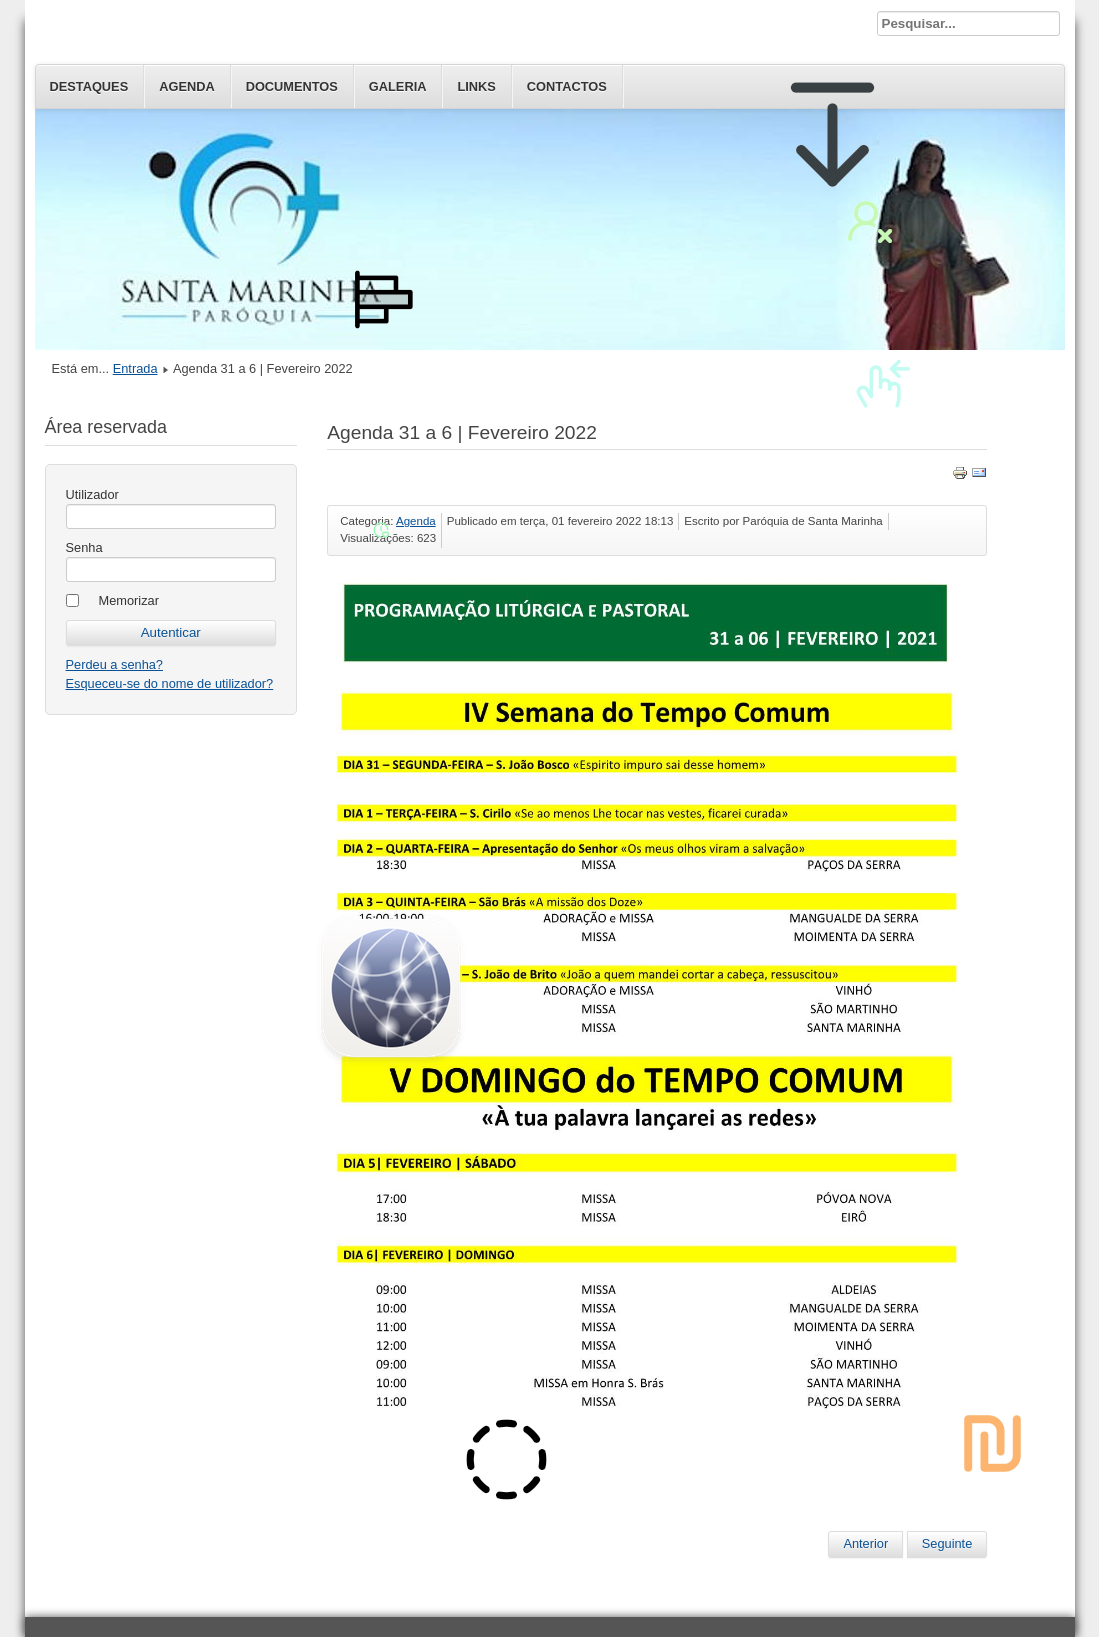 Image resolution: width=1099 pixels, height=1637 pixels. Describe the element at coordinates (381, 530) in the screenshot. I see `view your favorite or saved times` at that location.